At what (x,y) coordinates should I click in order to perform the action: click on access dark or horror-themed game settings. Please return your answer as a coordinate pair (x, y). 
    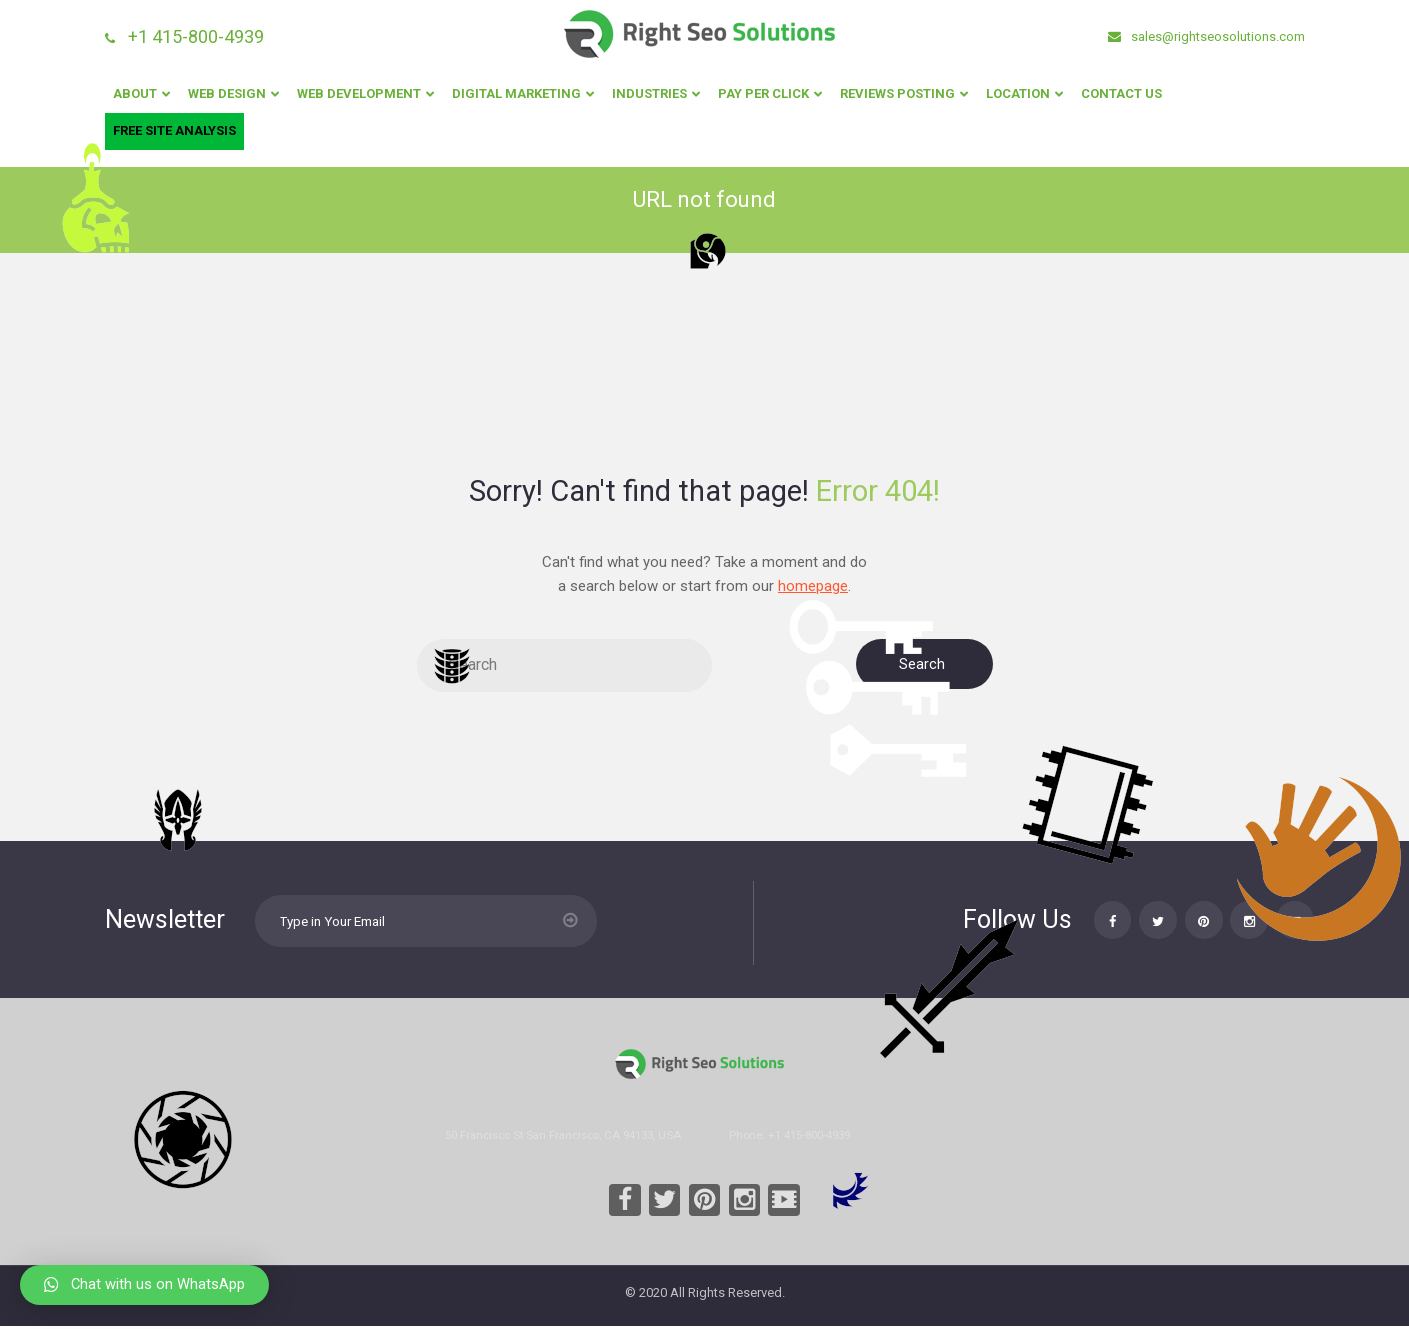
    Looking at the image, I should click on (93, 197).